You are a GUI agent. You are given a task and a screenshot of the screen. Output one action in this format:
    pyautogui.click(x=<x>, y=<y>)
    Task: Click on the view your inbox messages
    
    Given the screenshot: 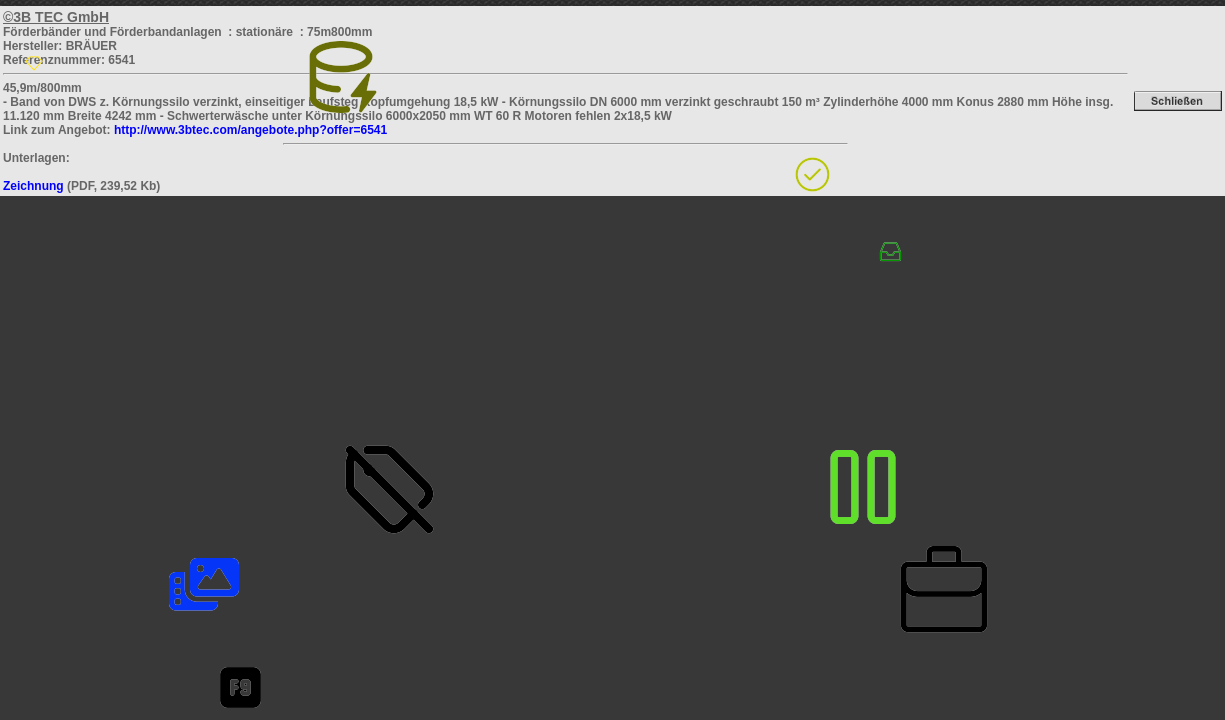 What is the action you would take?
    pyautogui.click(x=890, y=251)
    